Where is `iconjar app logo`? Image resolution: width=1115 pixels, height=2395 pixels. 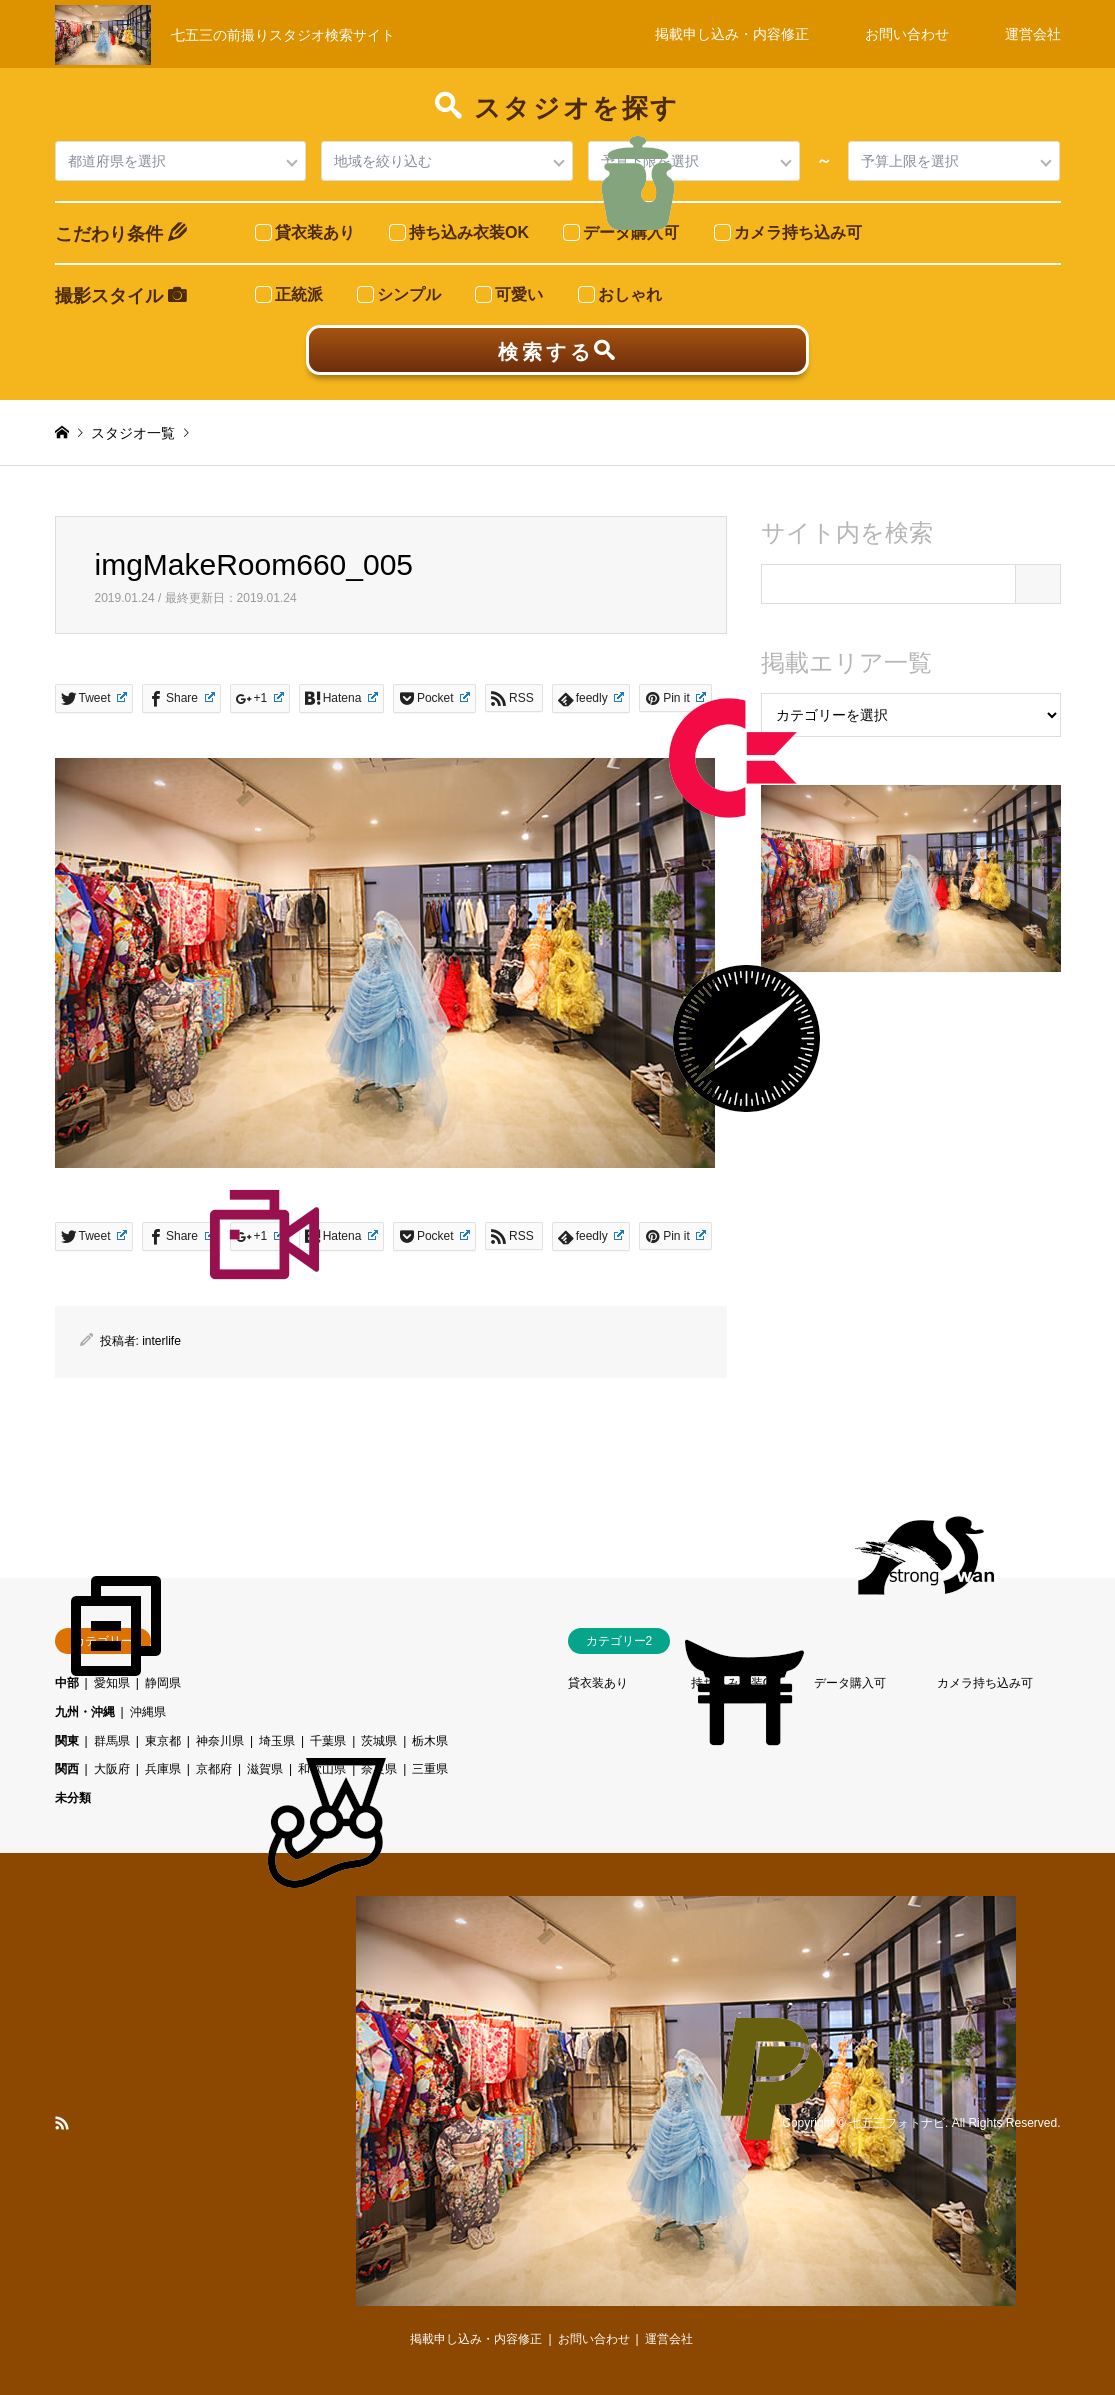 iconjar app logo is located at coordinates (638, 183).